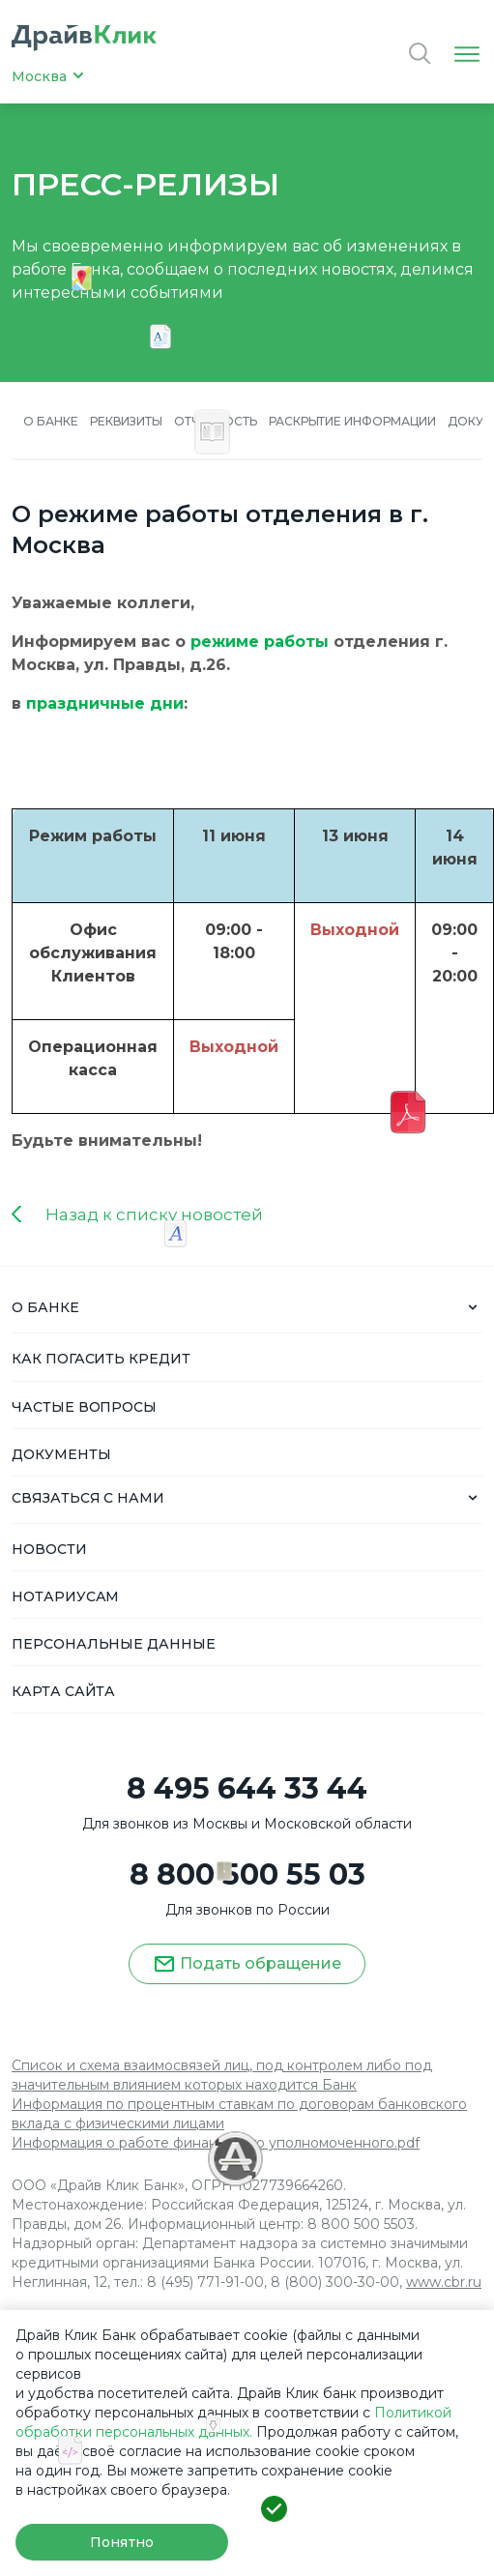 The height and width of the screenshot is (2576, 494). I want to click on an XML or markup file, so click(70, 2449).